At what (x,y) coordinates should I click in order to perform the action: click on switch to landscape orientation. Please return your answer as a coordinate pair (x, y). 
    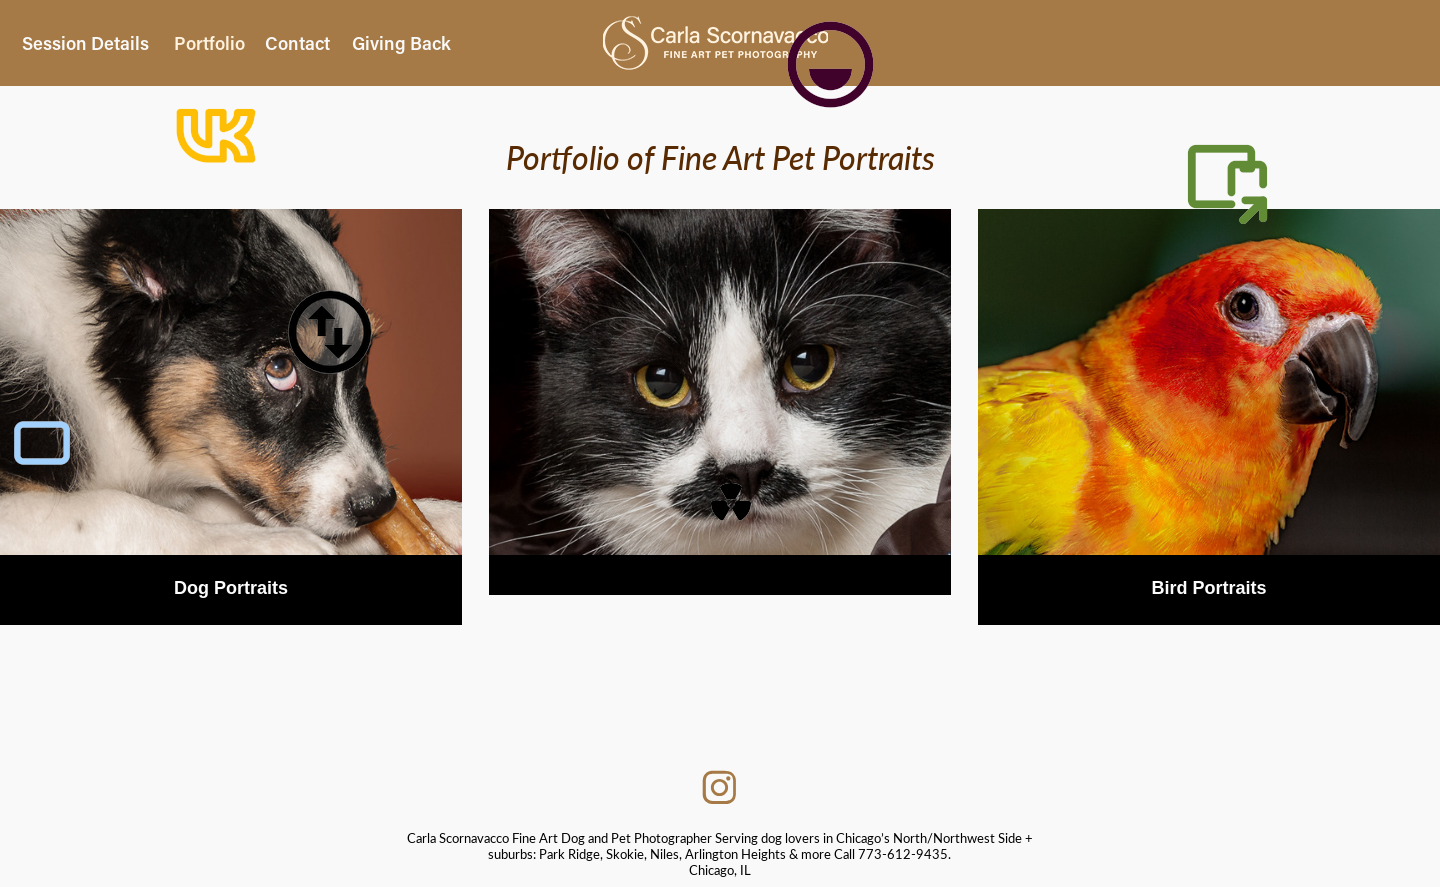
    Looking at the image, I should click on (42, 443).